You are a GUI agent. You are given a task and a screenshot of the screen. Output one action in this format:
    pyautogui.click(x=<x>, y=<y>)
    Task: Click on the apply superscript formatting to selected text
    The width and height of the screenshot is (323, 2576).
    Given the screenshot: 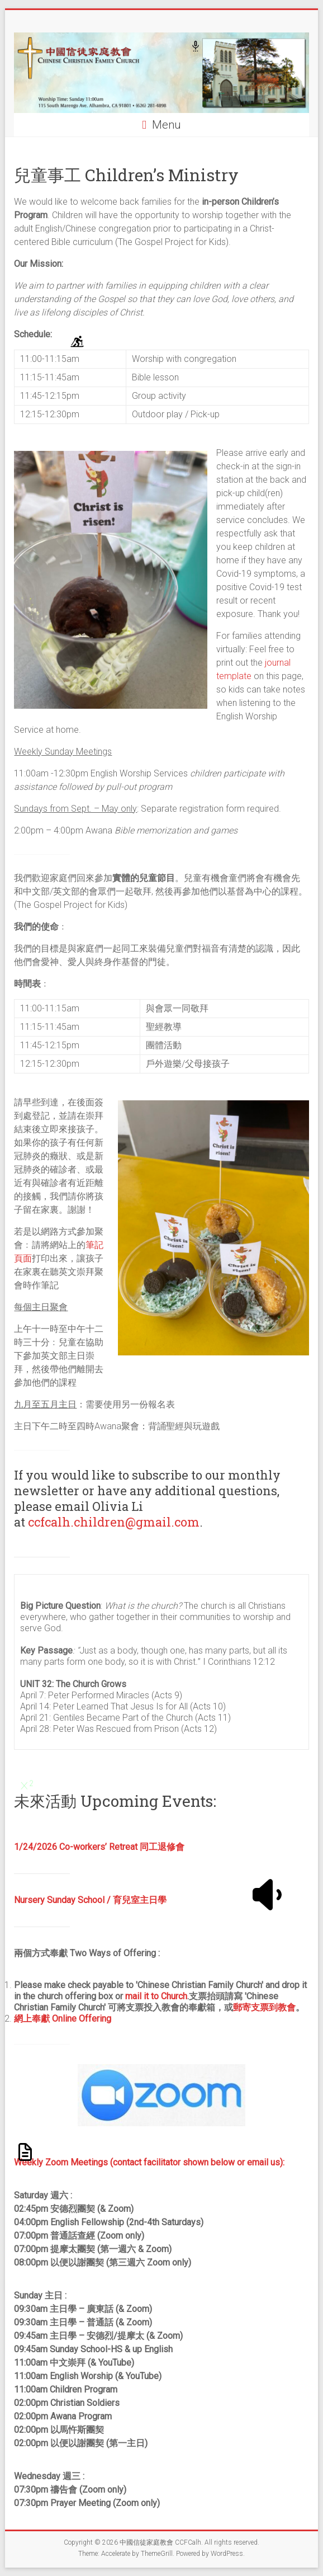 What is the action you would take?
    pyautogui.click(x=26, y=1785)
    